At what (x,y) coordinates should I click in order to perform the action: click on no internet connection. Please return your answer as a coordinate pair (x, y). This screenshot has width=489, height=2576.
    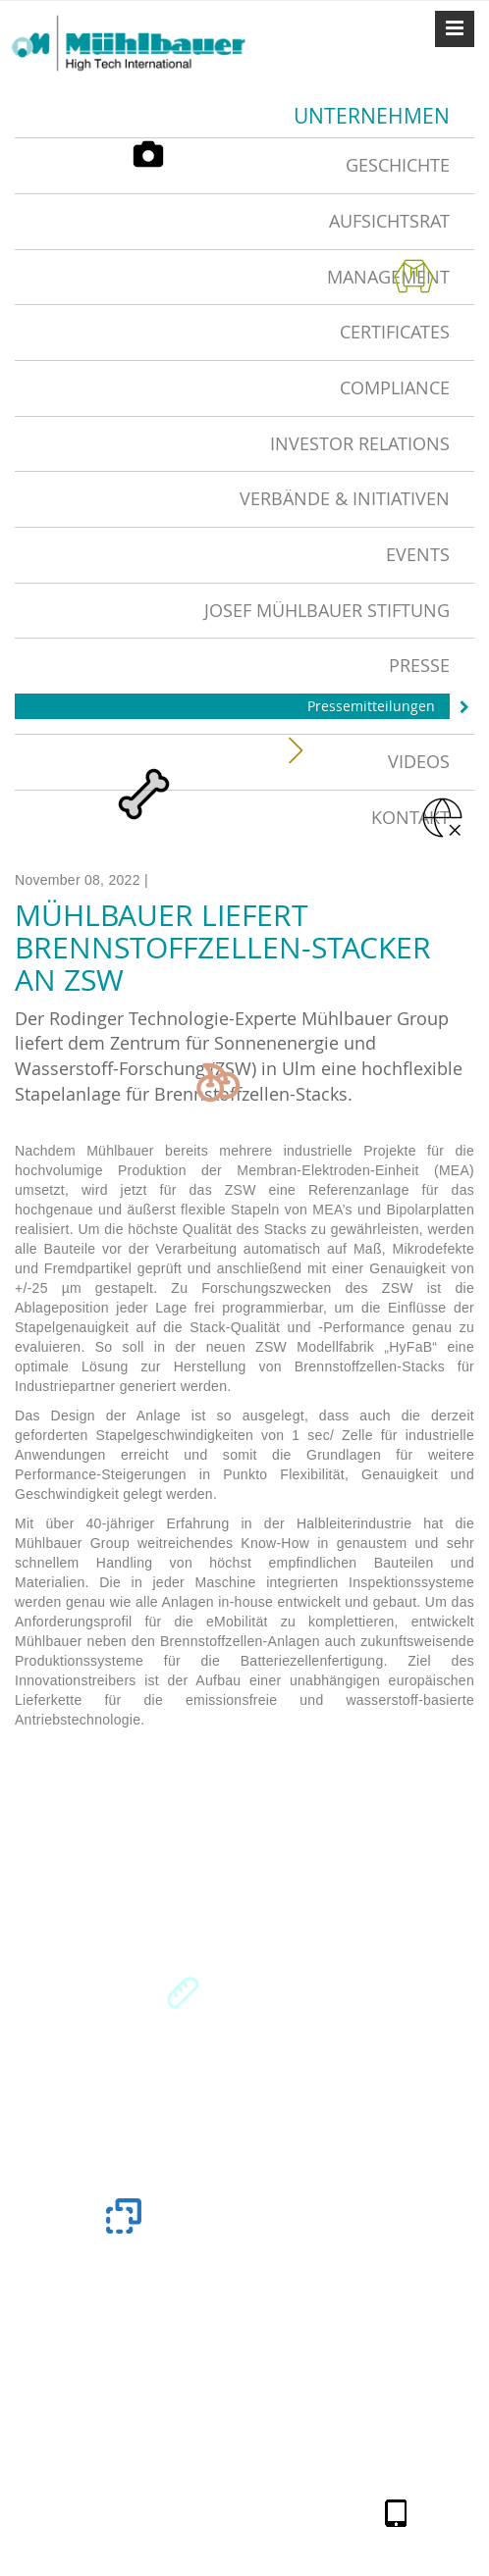
    Looking at the image, I should click on (442, 817).